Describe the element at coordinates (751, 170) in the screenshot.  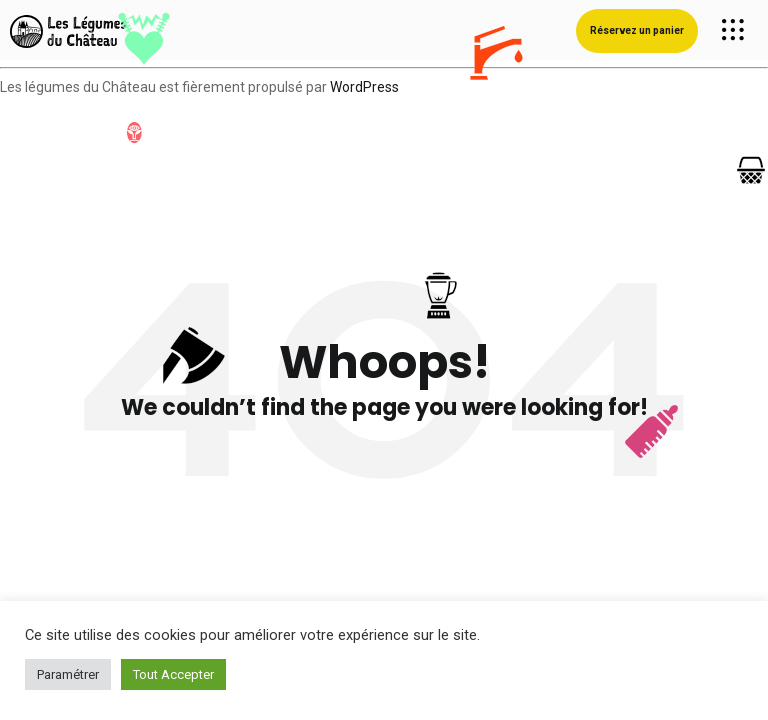
I see `view your shopping basket` at that location.